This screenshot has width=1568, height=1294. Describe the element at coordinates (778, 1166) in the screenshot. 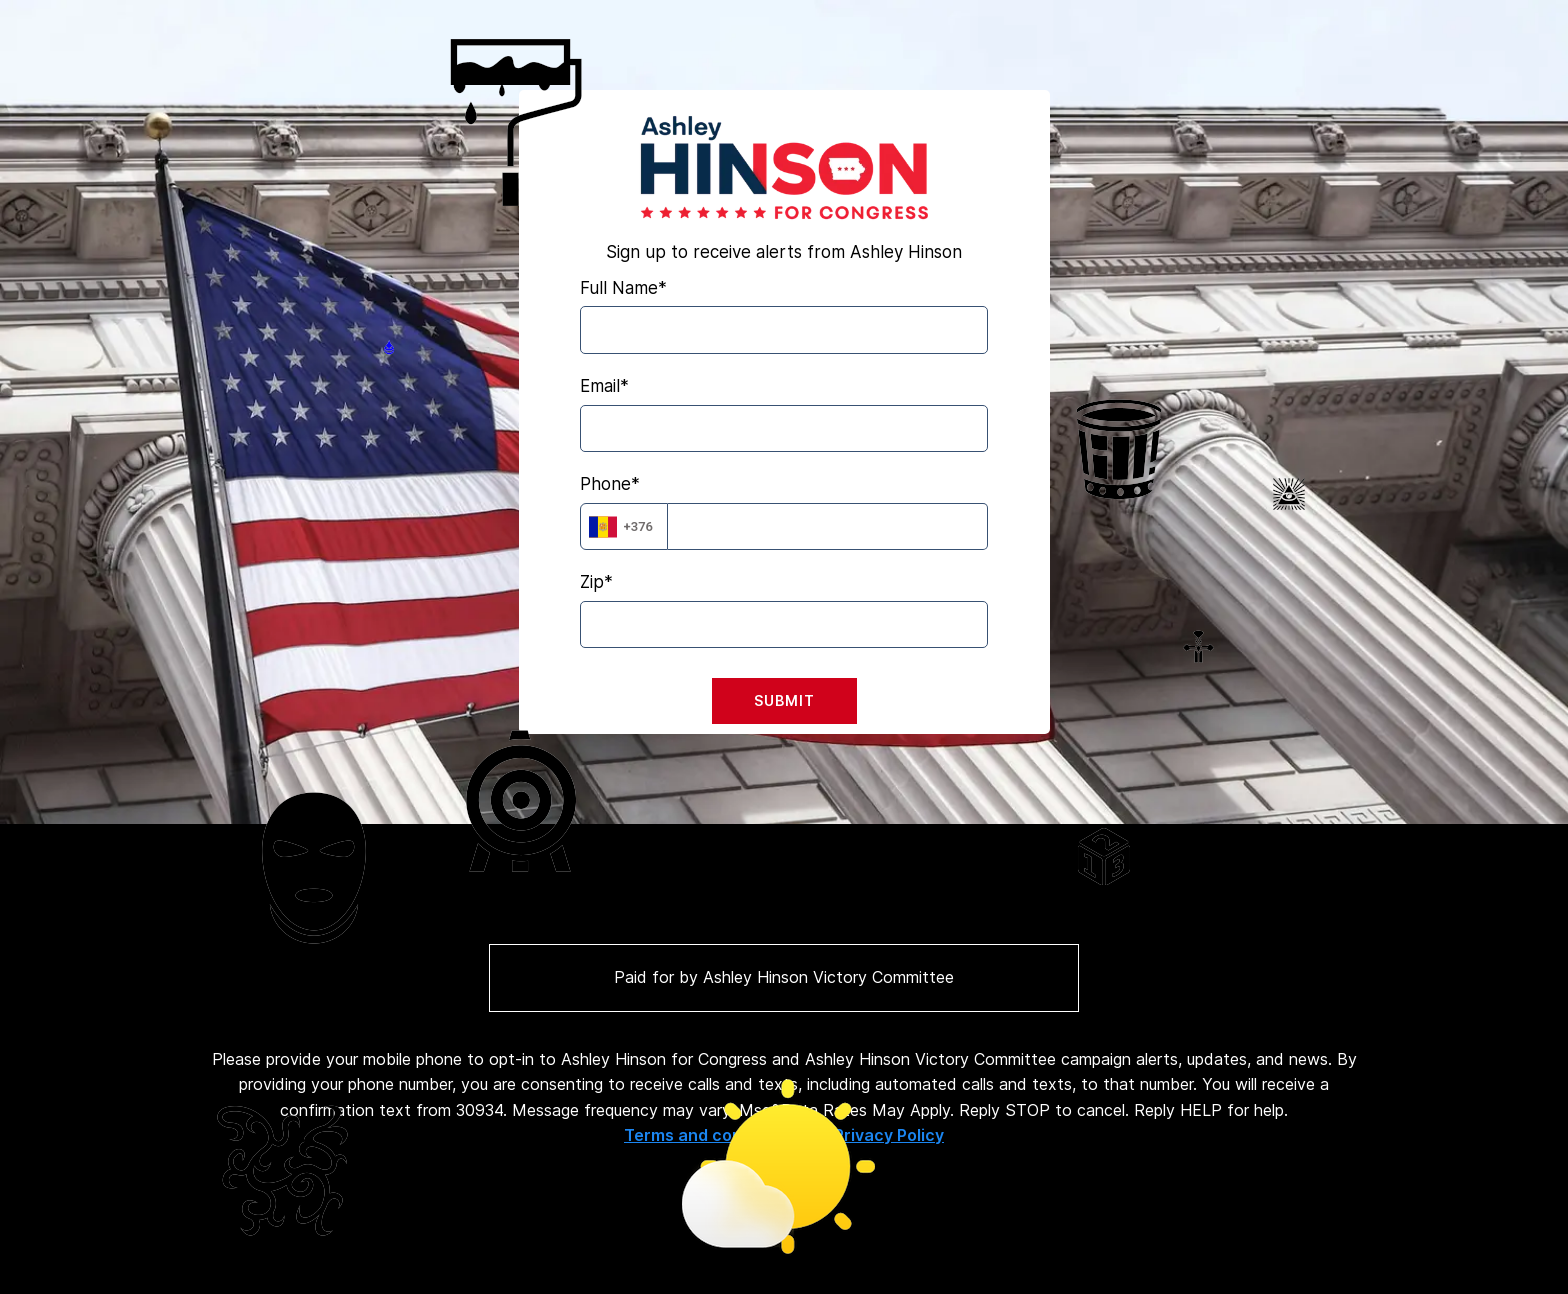

I see `indicates partly cloudy weather conditions` at that location.